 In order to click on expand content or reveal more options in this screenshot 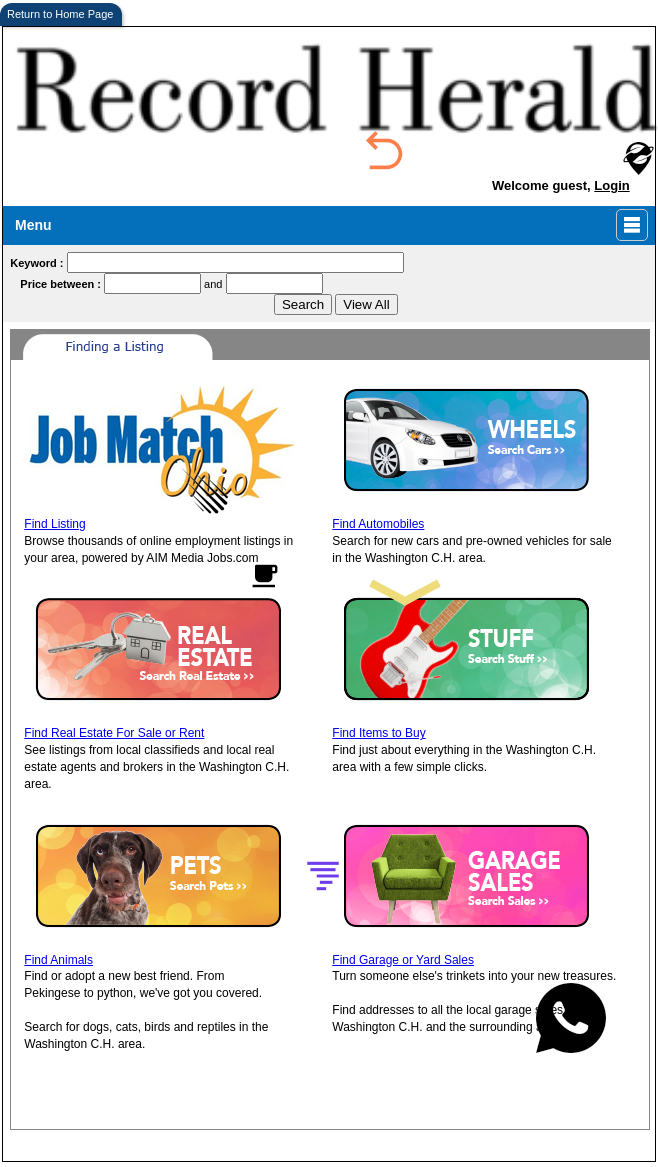, I will do `click(405, 591)`.